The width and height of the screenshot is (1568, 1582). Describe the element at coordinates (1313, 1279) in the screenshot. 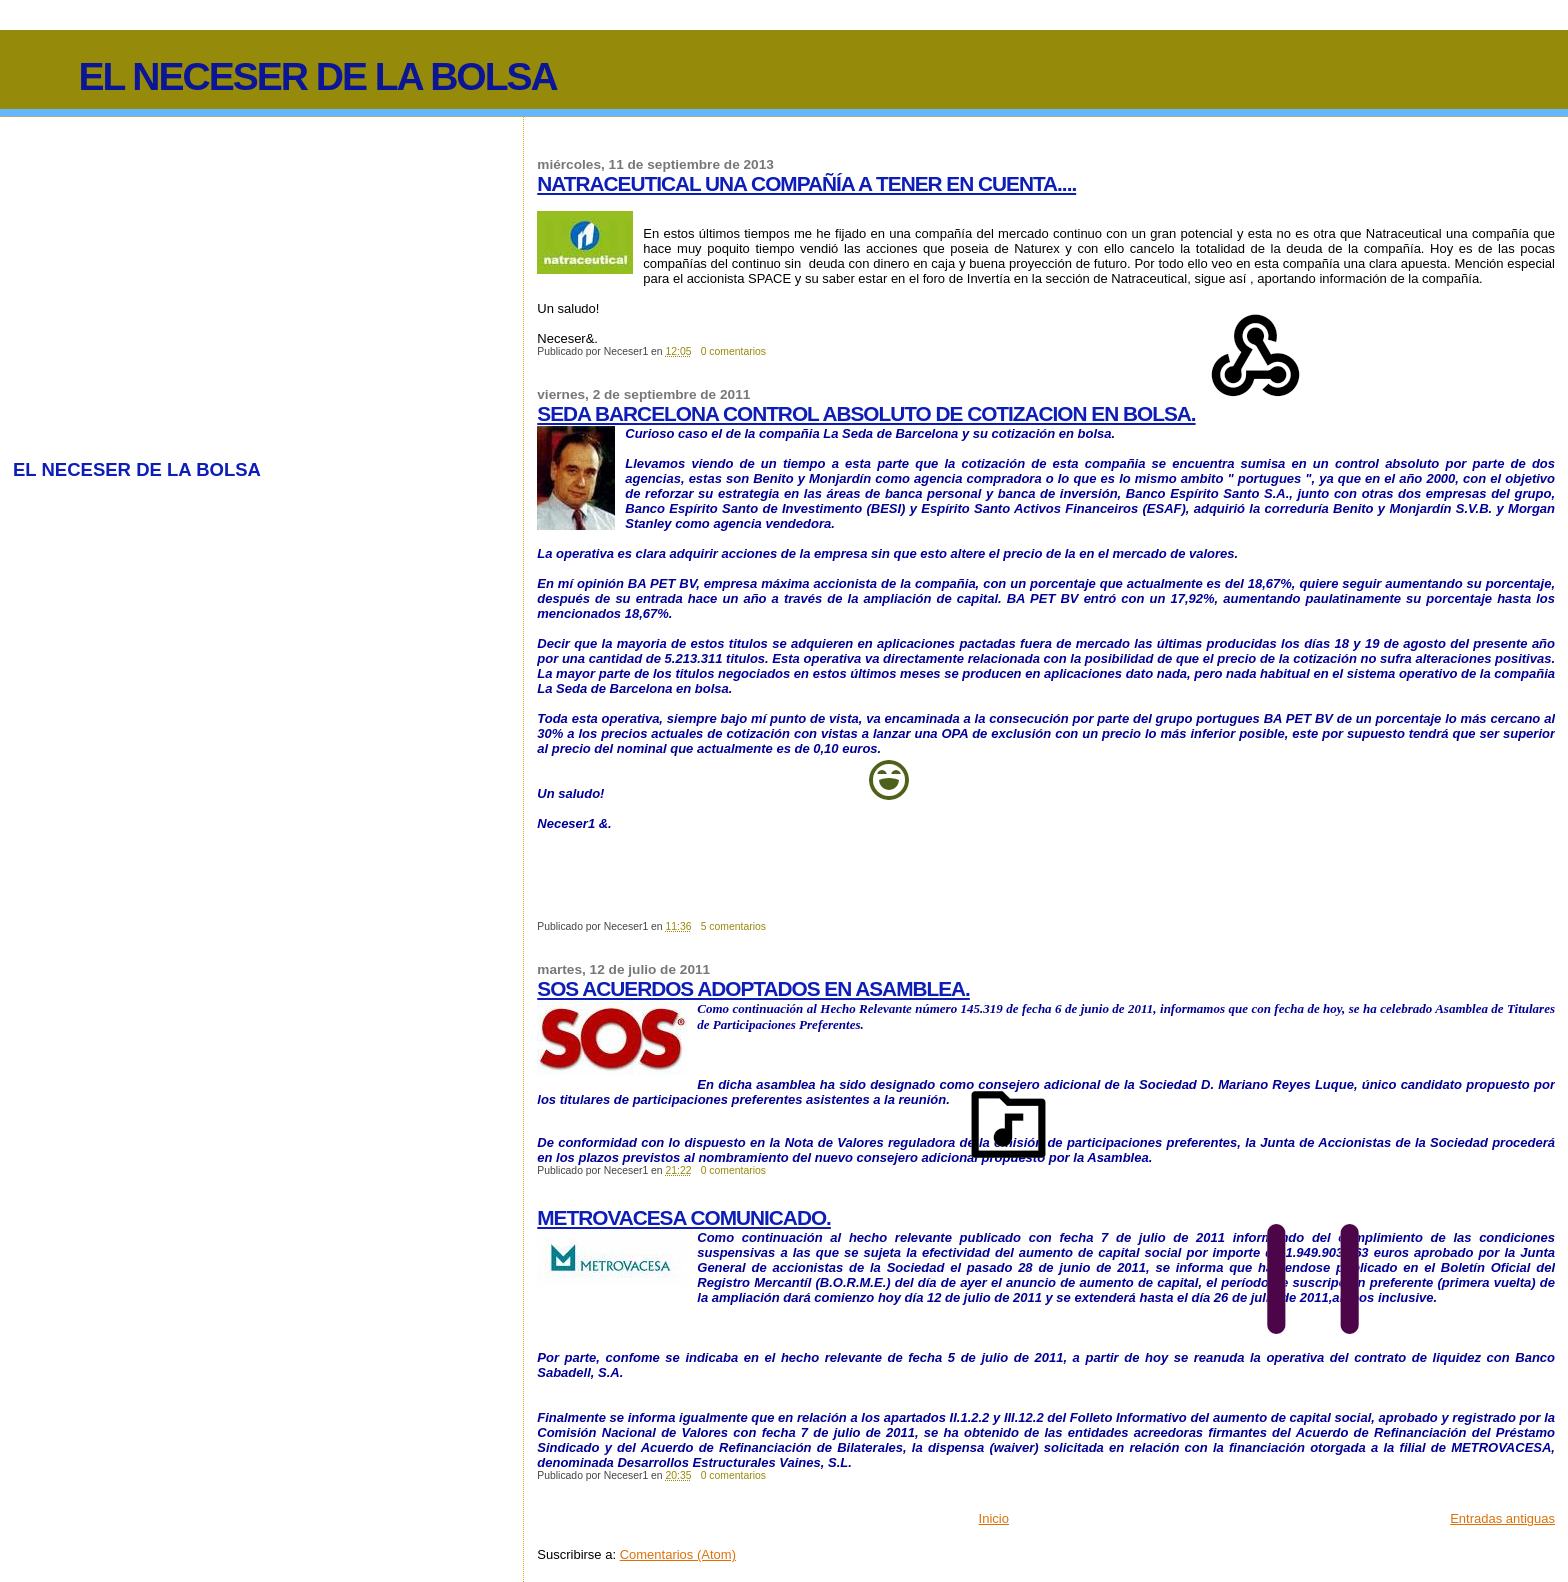

I see `pause media playback` at that location.